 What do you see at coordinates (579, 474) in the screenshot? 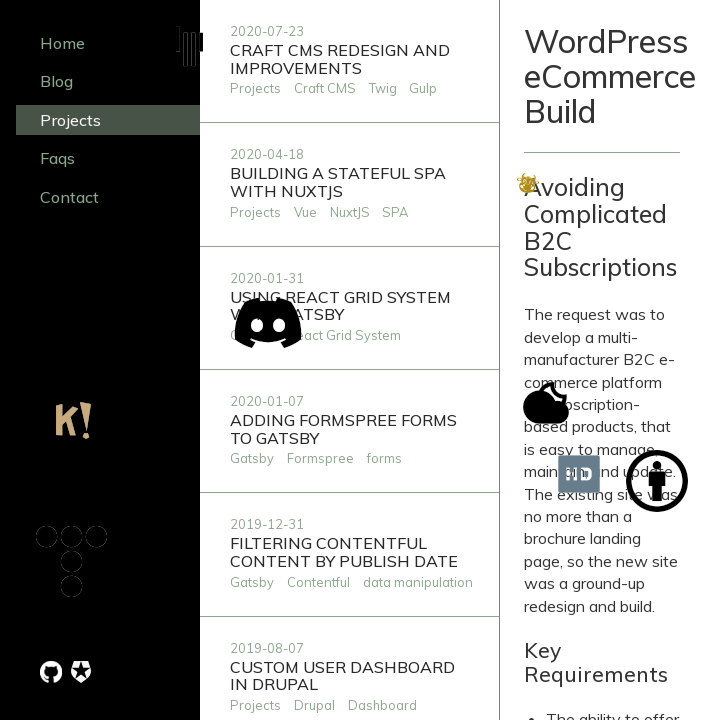
I see `indicates high definition video quality` at bounding box center [579, 474].